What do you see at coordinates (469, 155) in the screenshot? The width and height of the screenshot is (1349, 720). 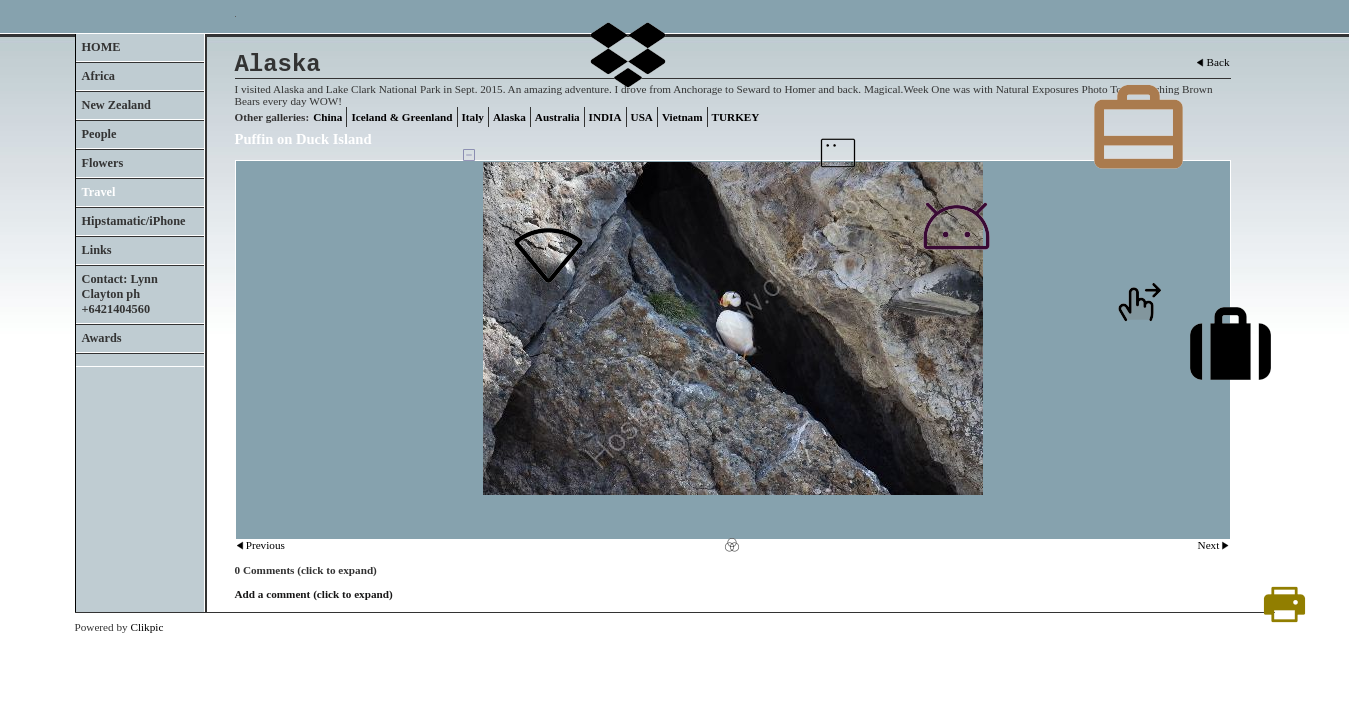 I see `remove or collapse an item` at bounding box center [469, 155].